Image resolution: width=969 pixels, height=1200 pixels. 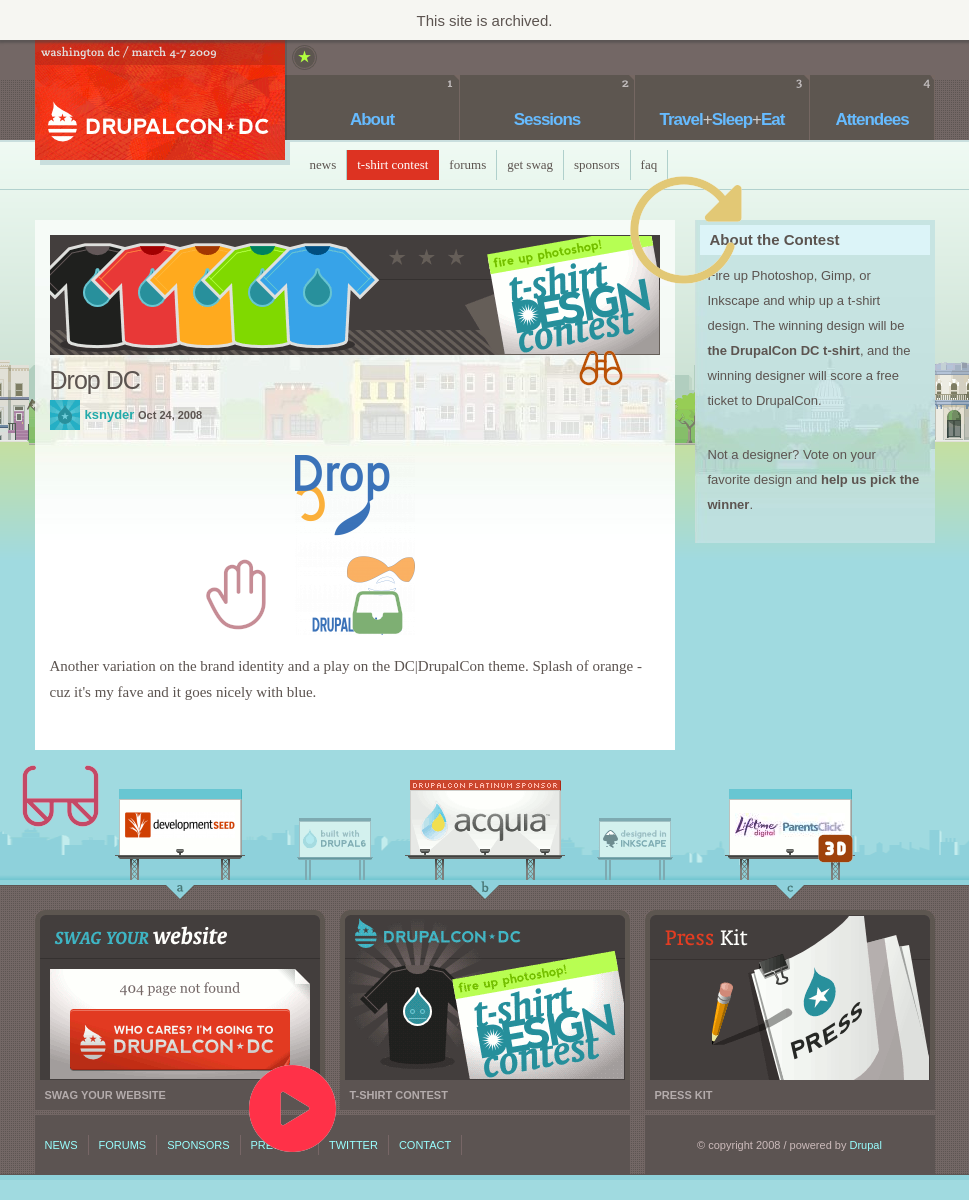 What do you see at coordinates (238, 594) in the screenshot?
I see `stop or pause an action` at bounding box center [238, 594].